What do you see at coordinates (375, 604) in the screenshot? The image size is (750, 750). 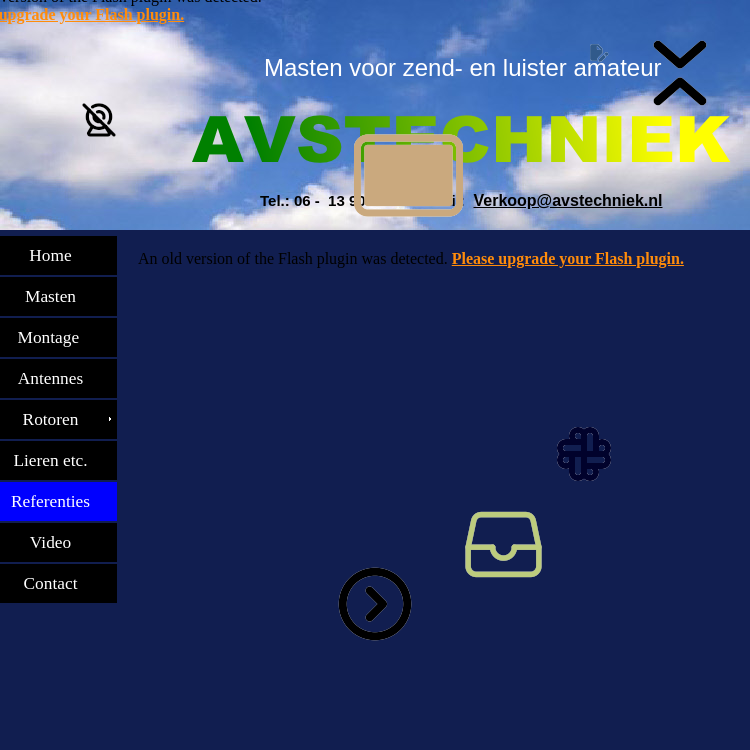 I see `go to next item or step` at bounding box center [375, 604].